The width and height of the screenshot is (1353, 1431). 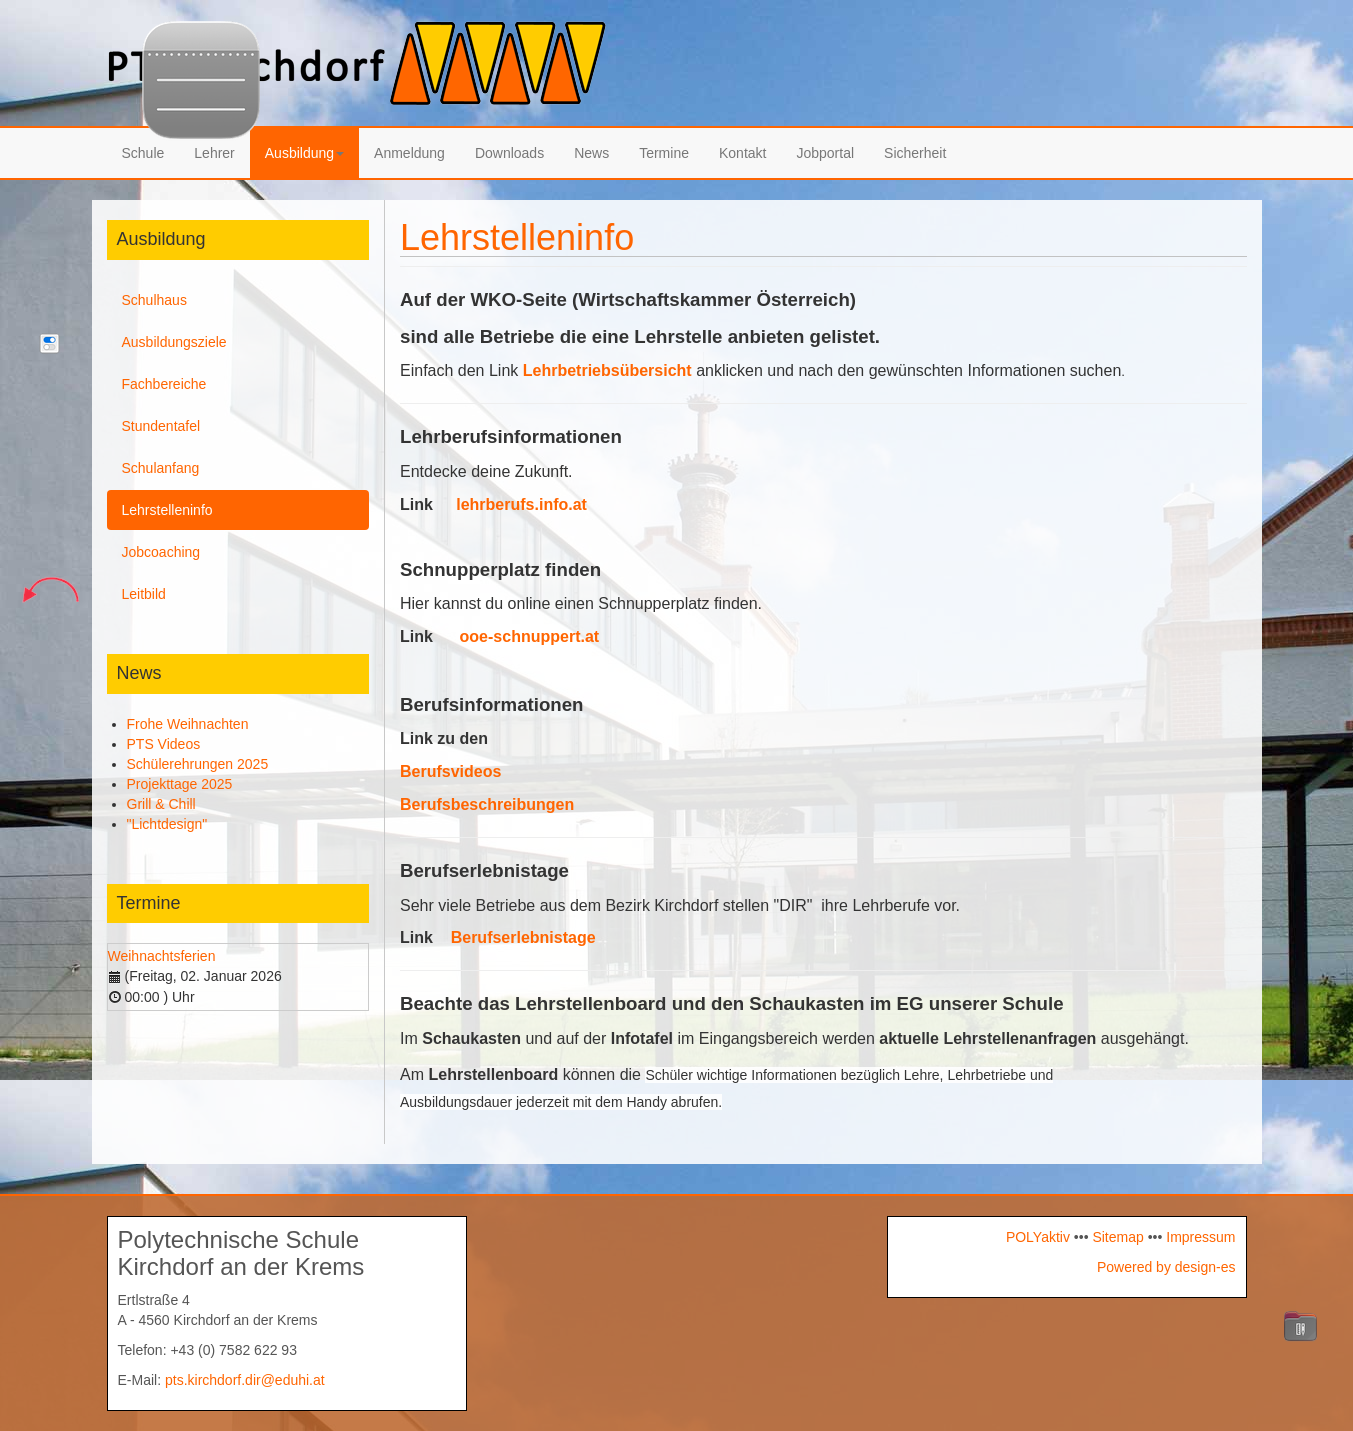 I want to click on undo the last action, so click(x=50, y=589).